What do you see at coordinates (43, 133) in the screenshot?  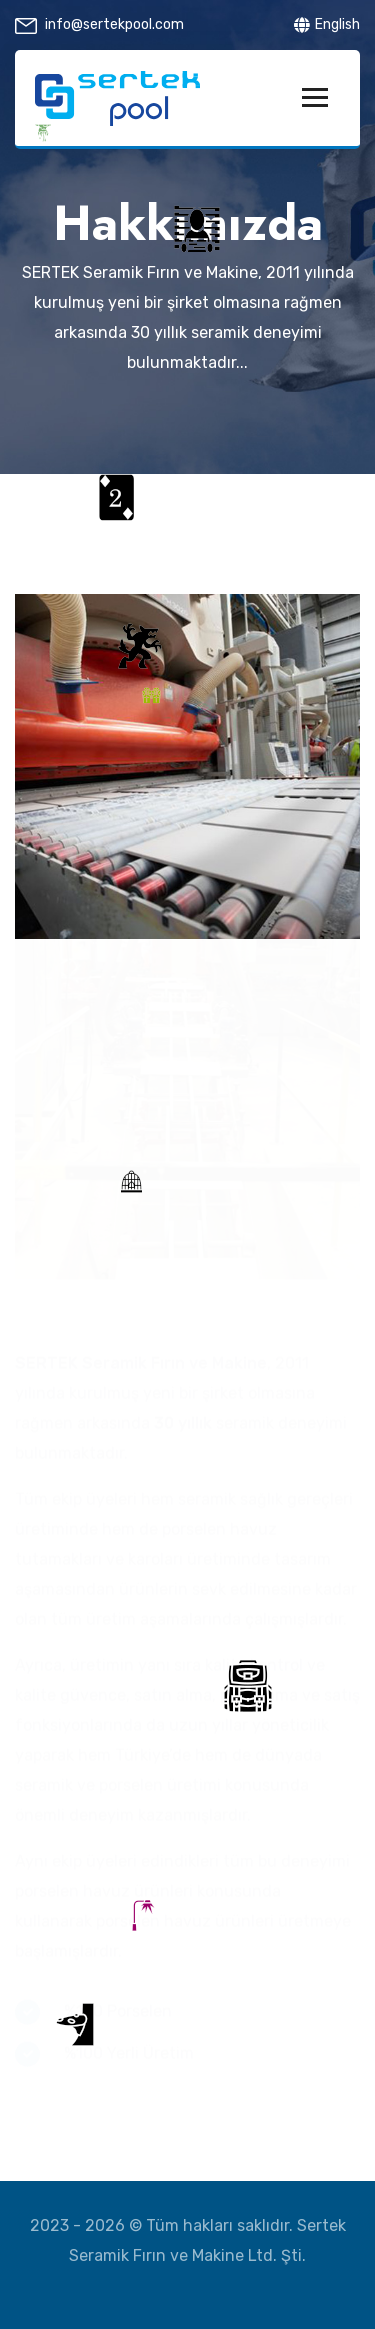 I see `indicates a ceiling hazard or obstacle in gameplay` at bounding box center [43, 133].